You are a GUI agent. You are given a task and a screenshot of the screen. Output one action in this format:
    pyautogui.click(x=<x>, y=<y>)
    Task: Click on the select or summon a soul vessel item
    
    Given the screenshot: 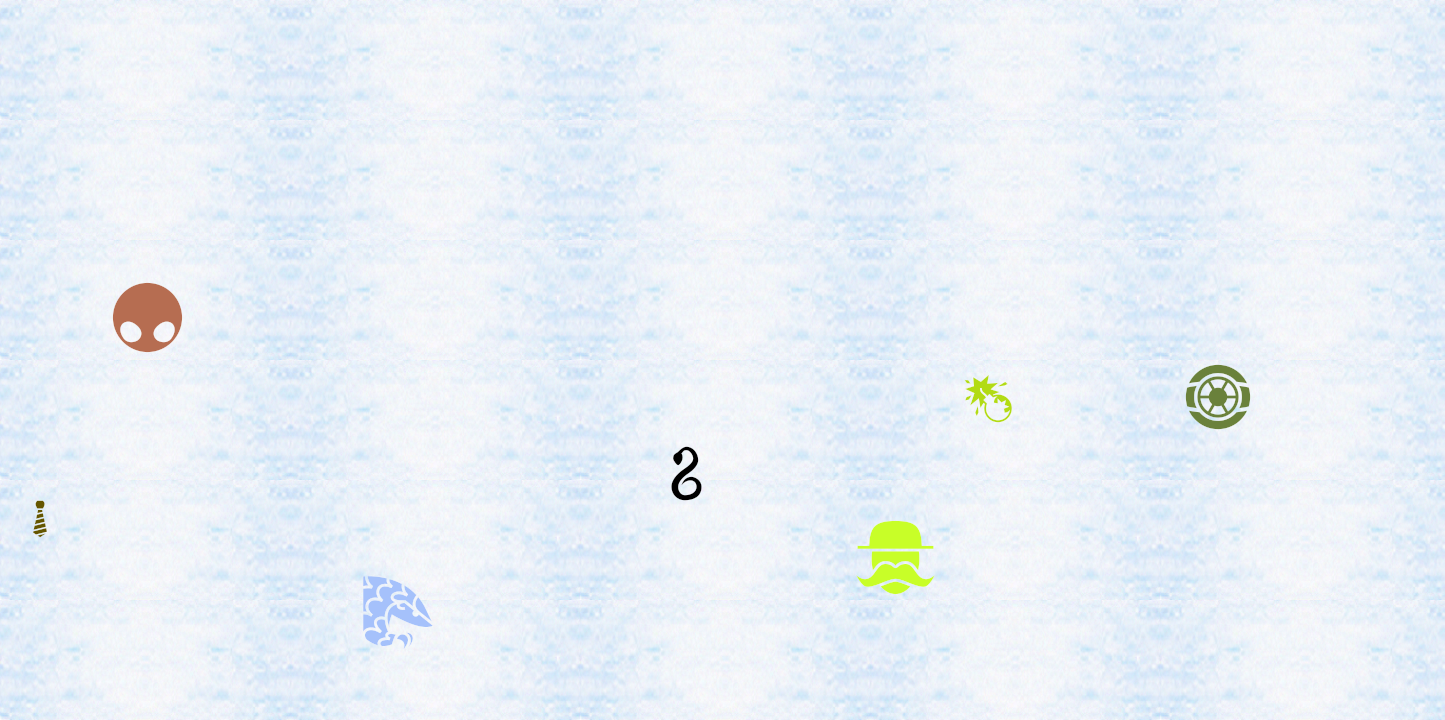 What is the action you would take?
    pyautogui.click(x=147, y=317)
    